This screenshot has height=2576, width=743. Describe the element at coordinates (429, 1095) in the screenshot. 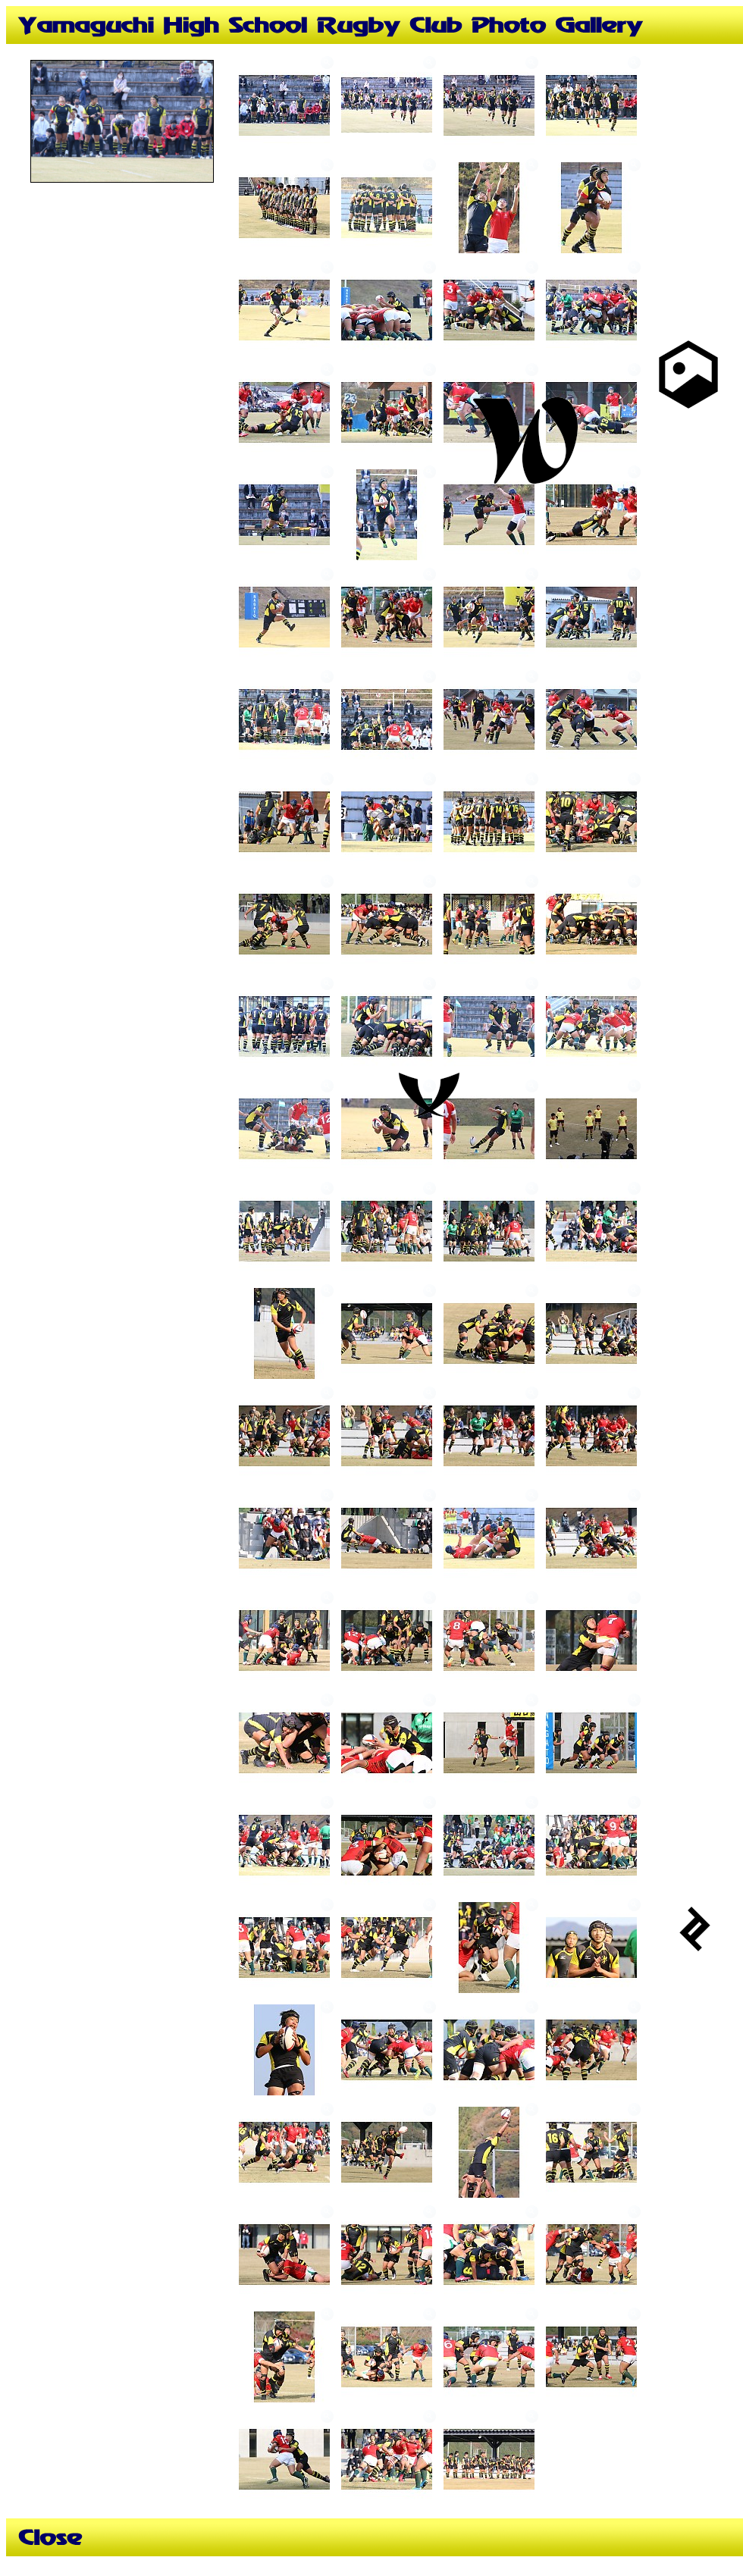

I see `xmpp messaging protocol logo` at that location.